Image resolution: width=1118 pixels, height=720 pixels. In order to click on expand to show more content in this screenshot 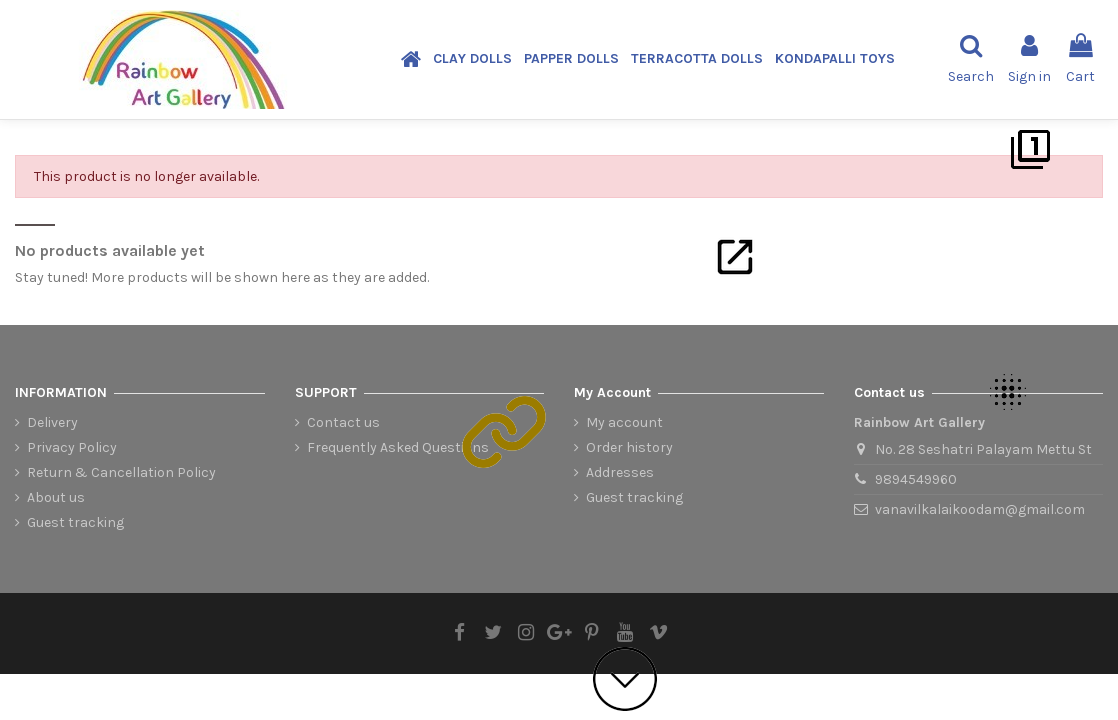, I will do `click(625, 679)`.